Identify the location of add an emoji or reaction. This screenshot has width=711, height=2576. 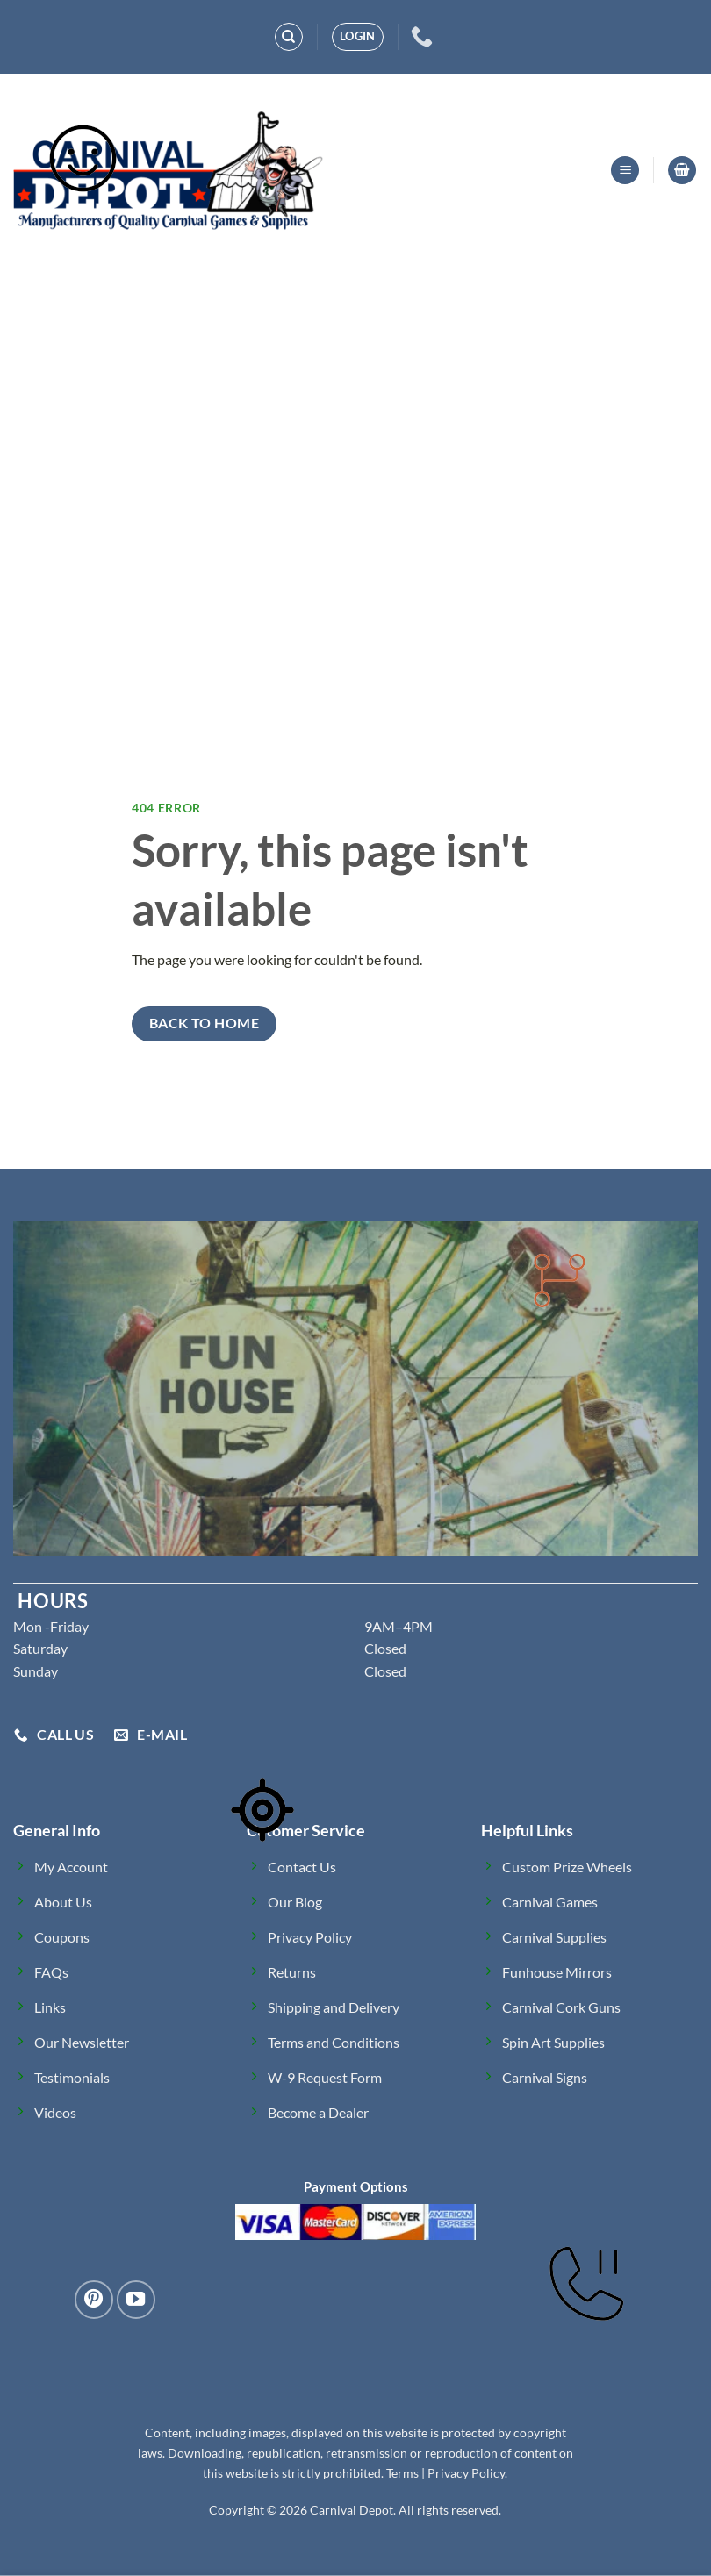
(83, 158).